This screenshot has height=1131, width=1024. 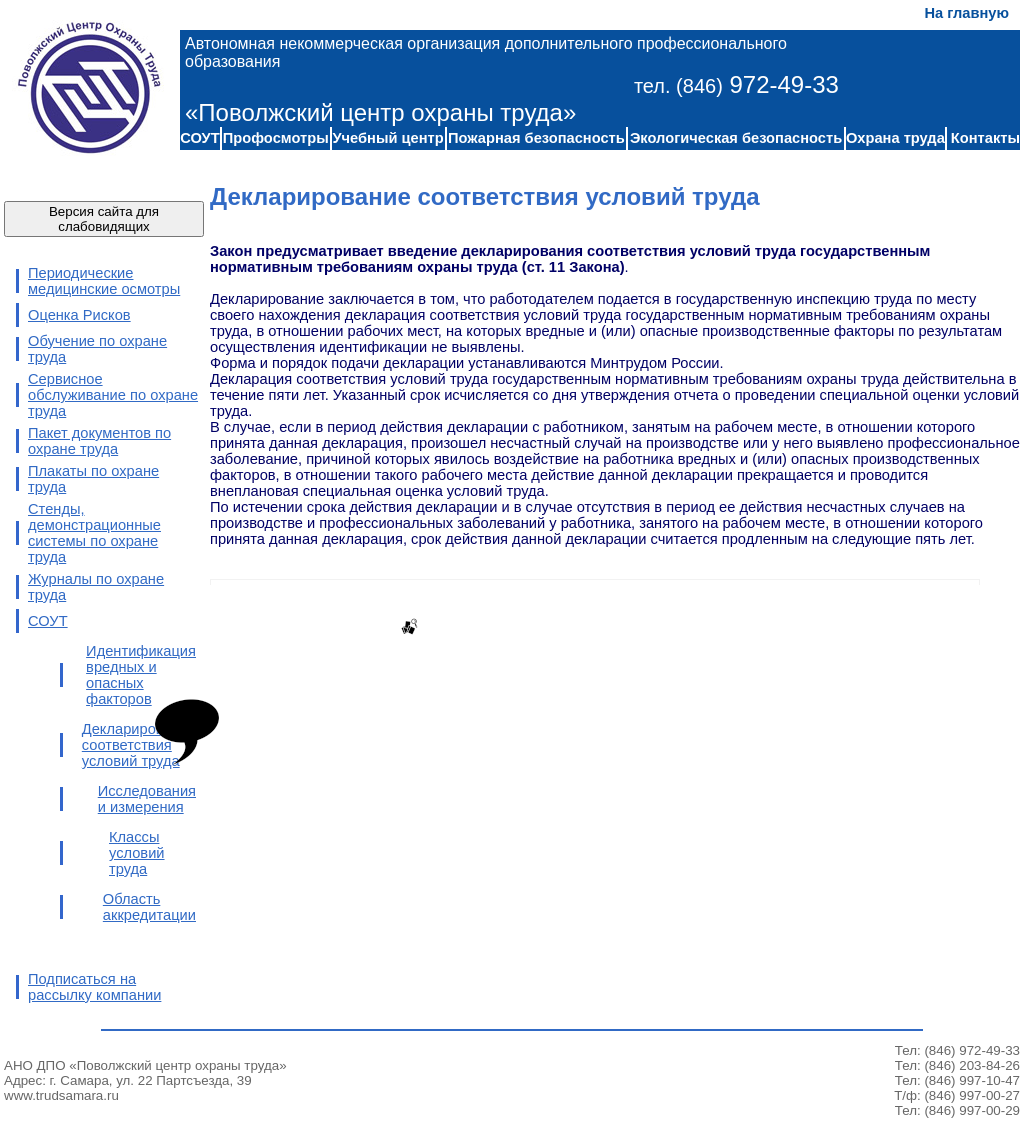 I want to click on select a card from your hand, so click(x=409, y=626).